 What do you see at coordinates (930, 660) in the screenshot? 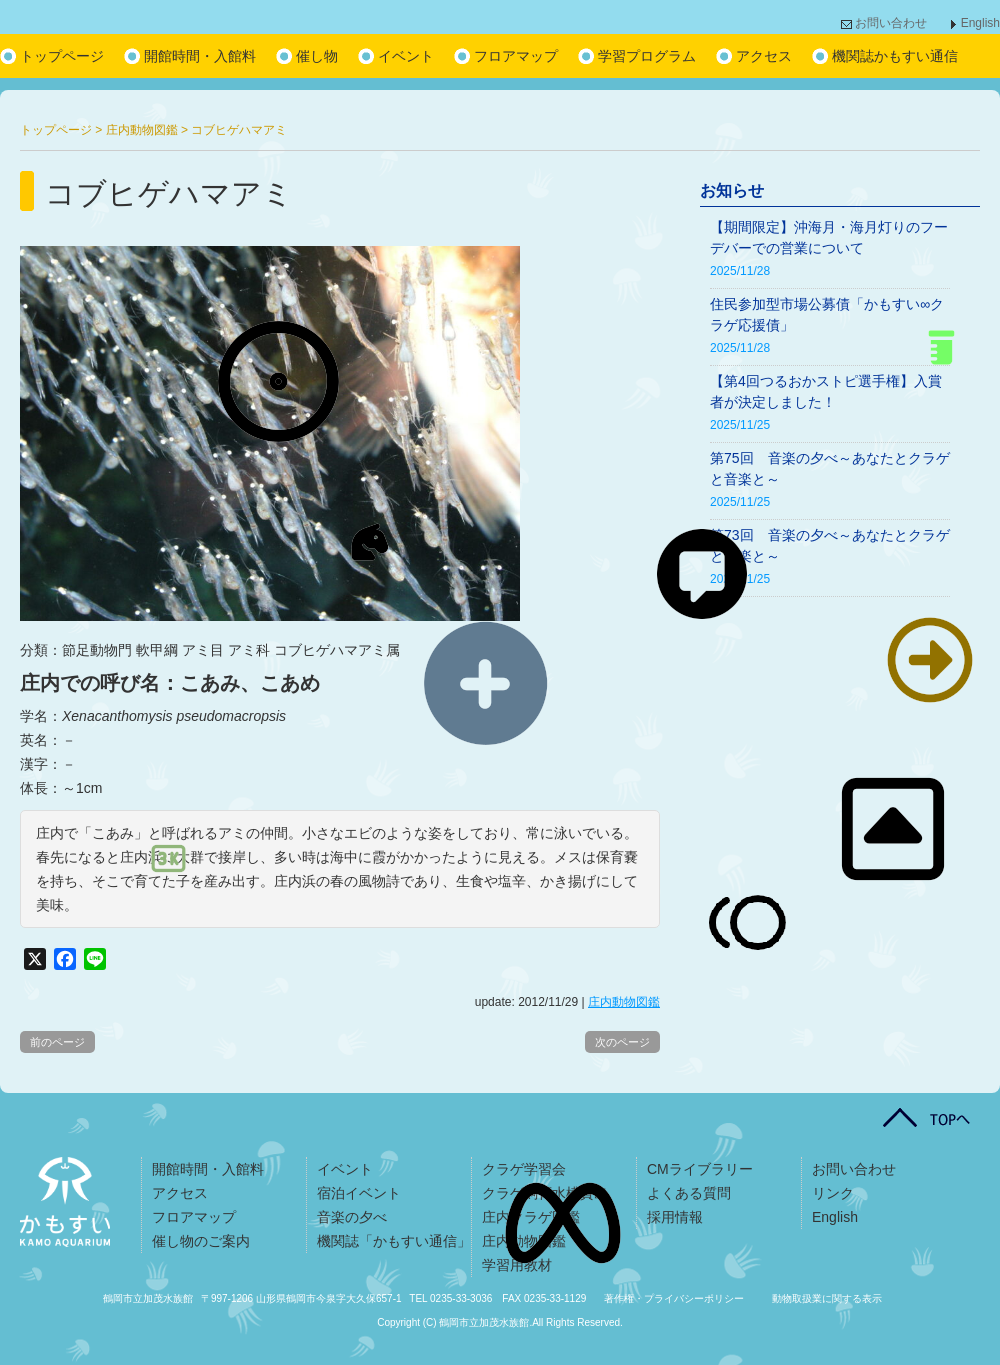
I see `go to next item or step` at bounding box center [930, 660].